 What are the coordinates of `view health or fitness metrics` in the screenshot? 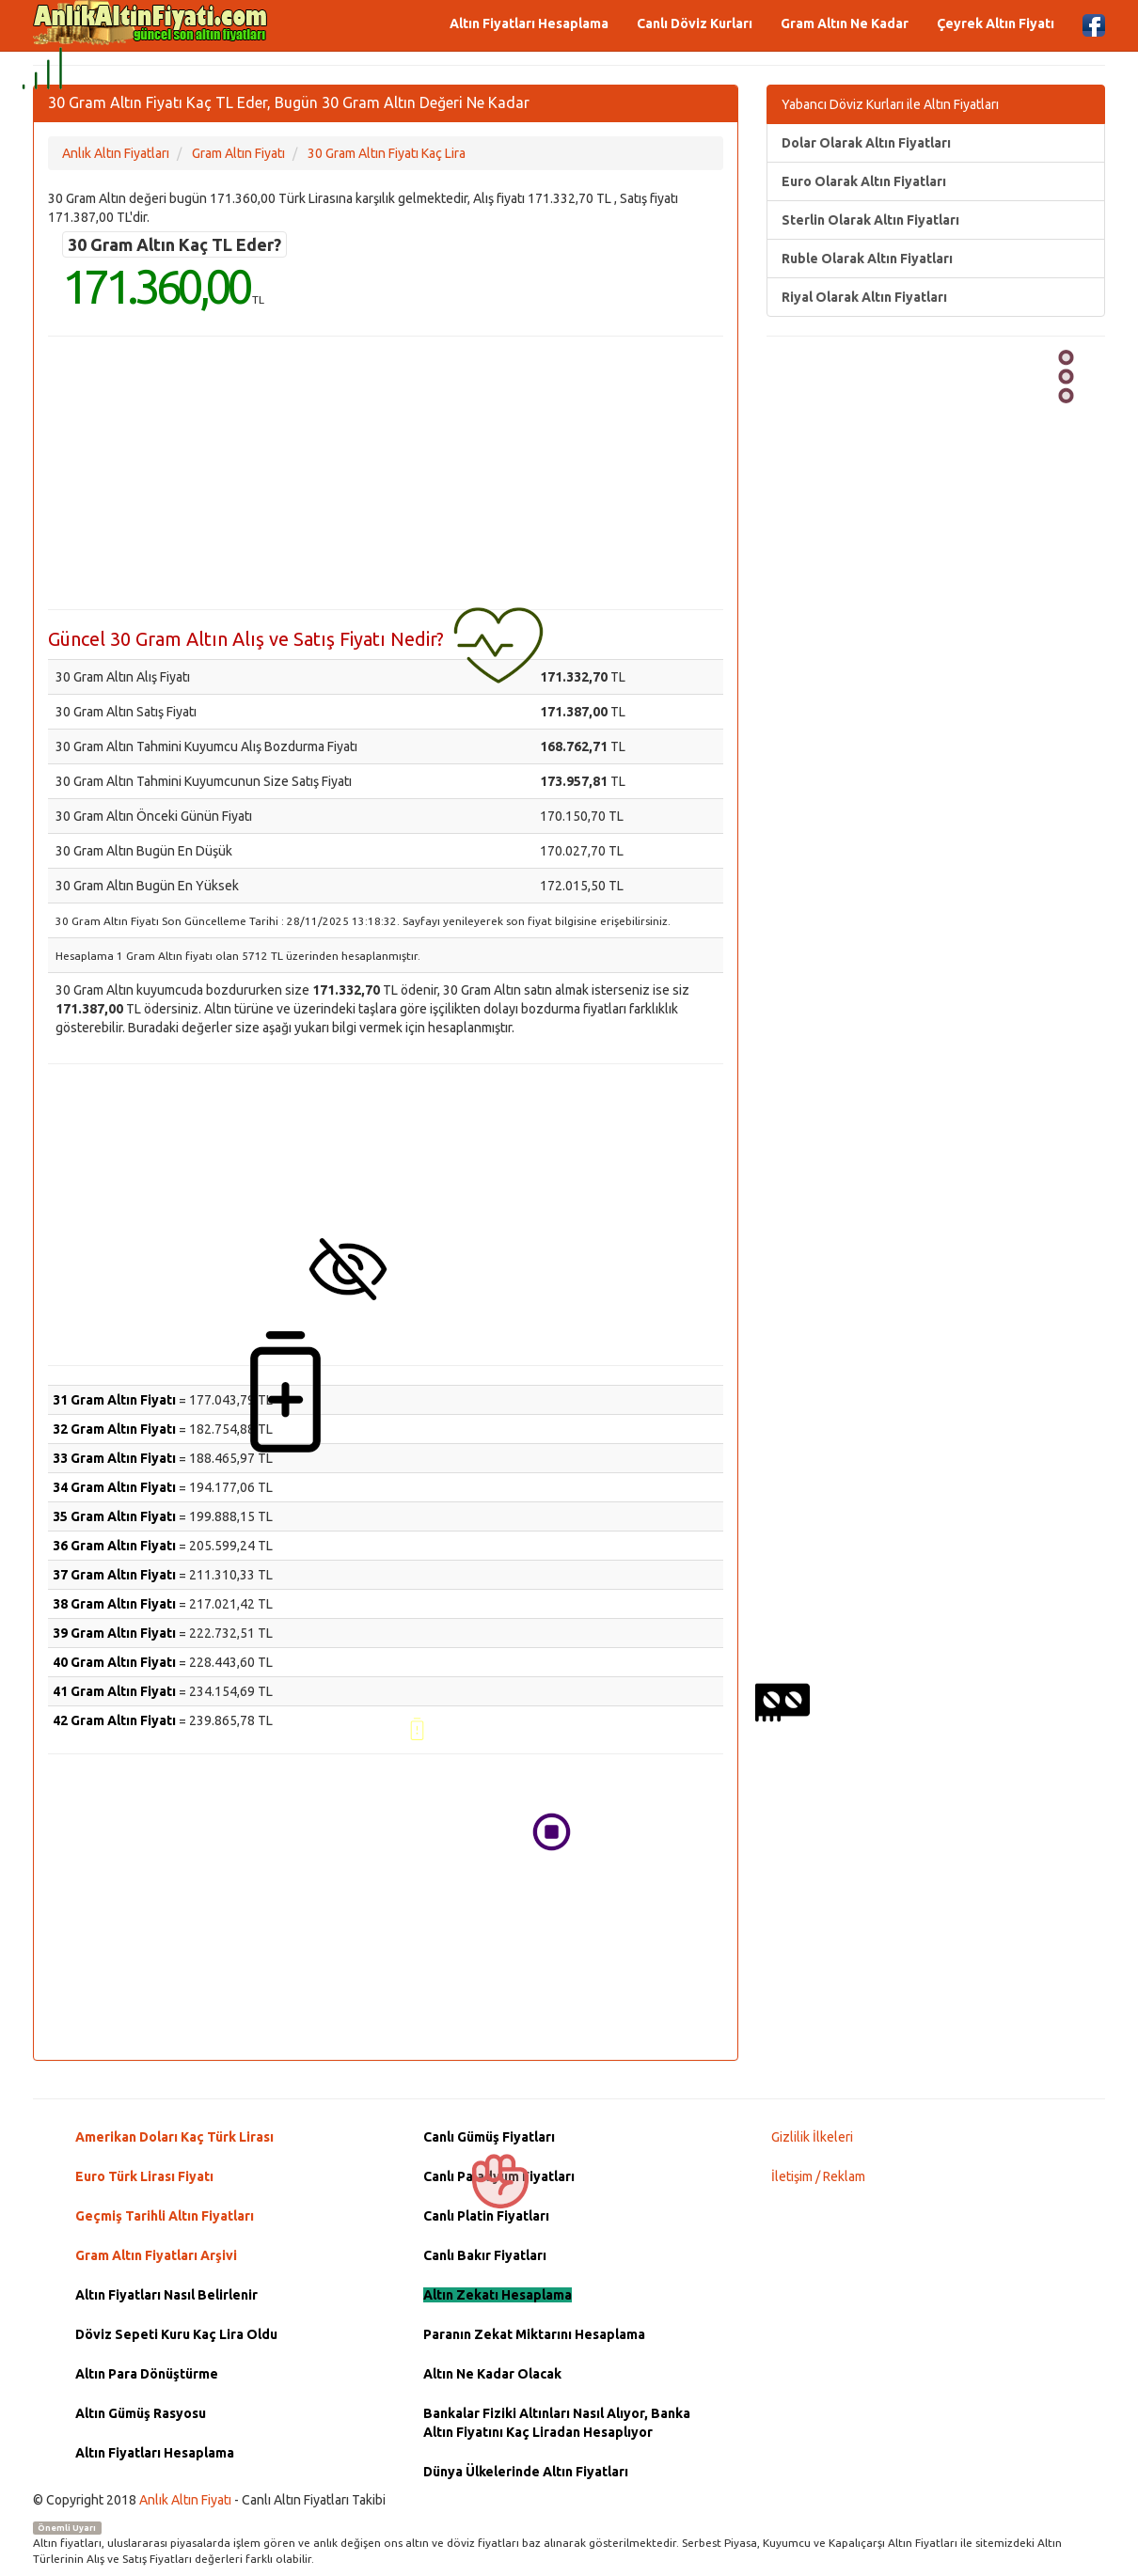 It's located at (498, 642).